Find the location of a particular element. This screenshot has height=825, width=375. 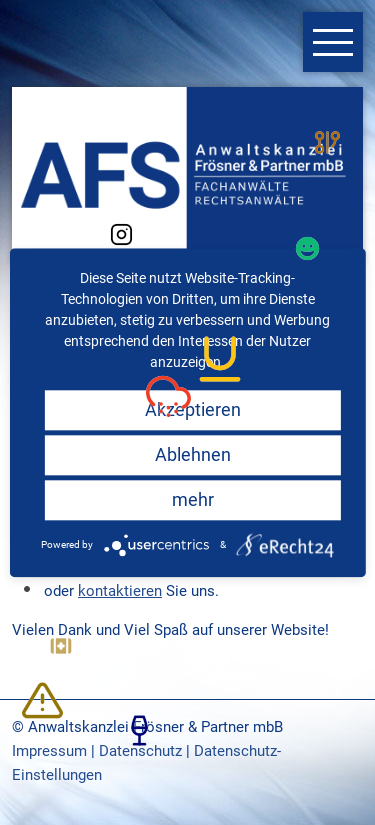

open instagram app is located at coordinates (121, 234).